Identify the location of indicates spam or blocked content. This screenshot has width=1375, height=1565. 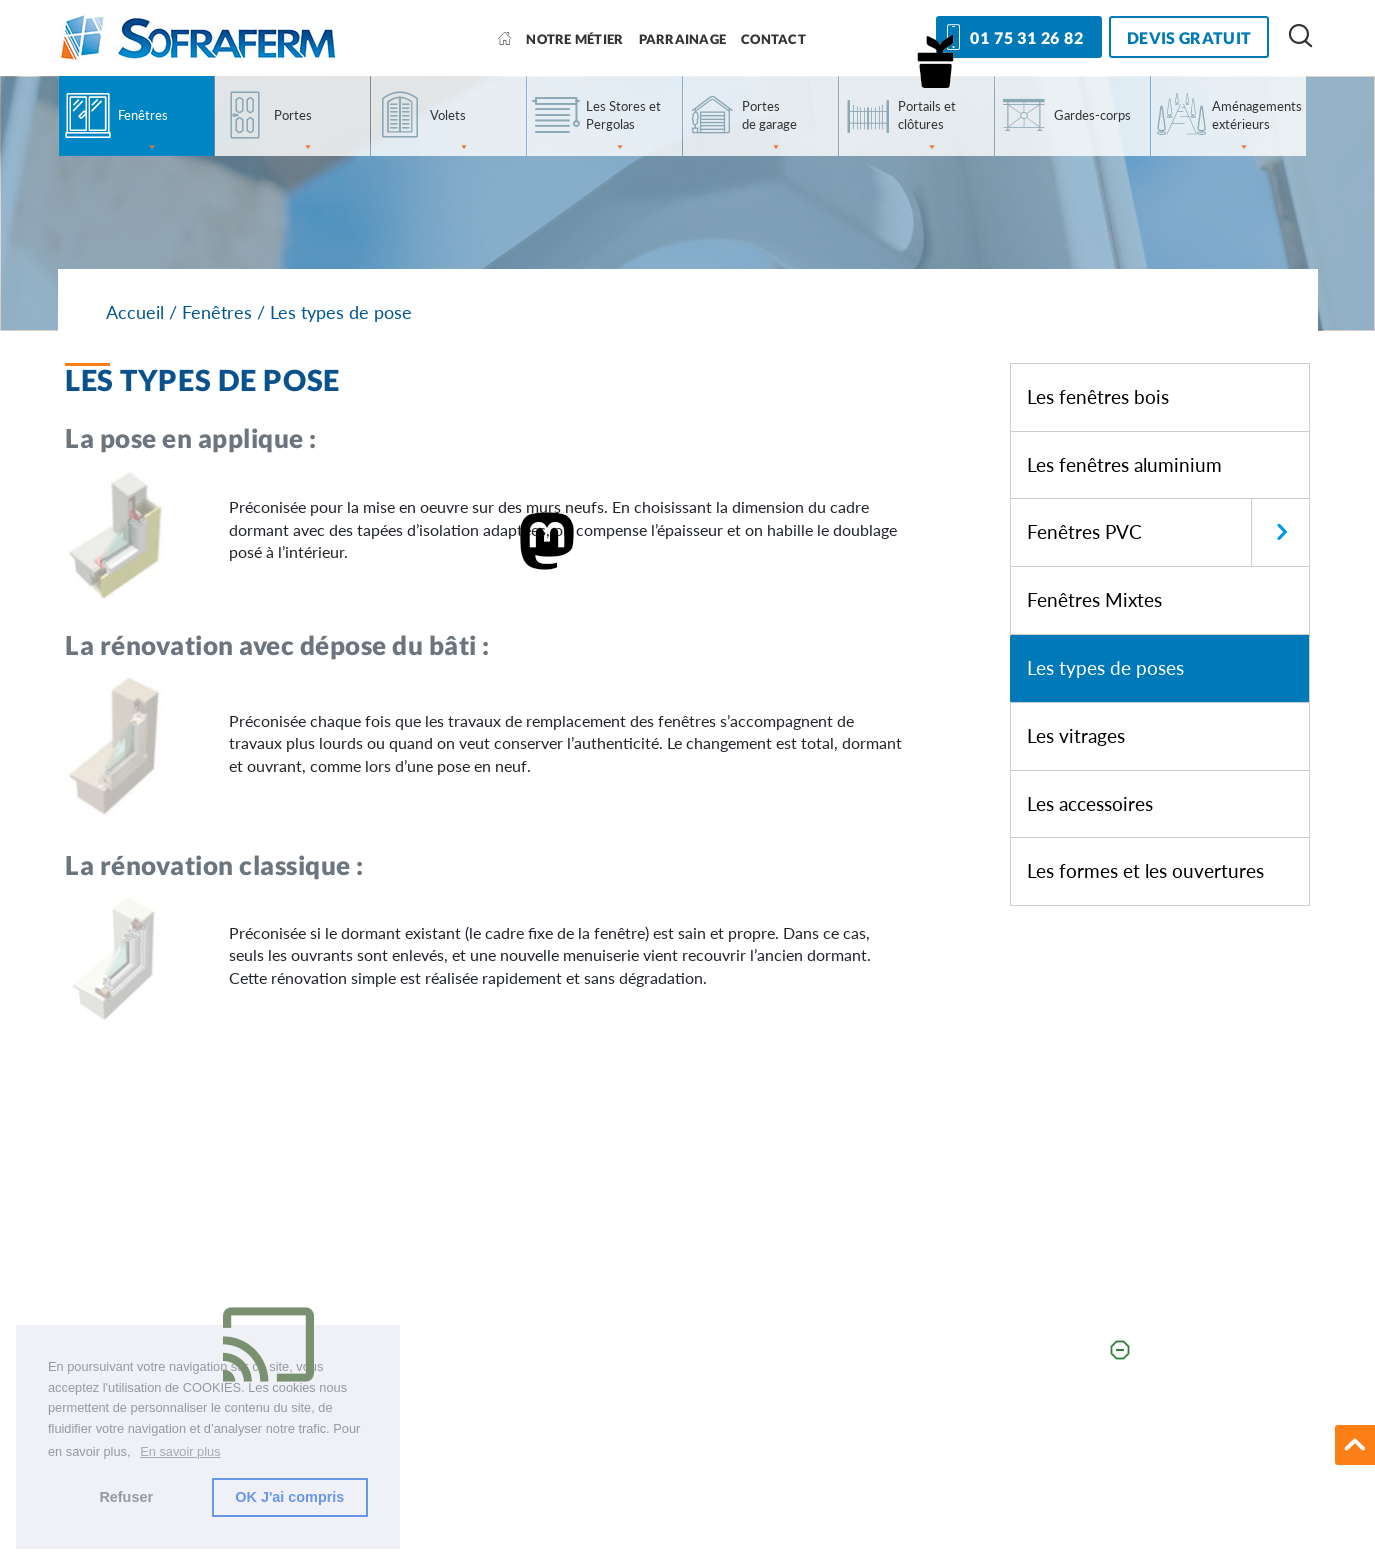
(1120, 1350).